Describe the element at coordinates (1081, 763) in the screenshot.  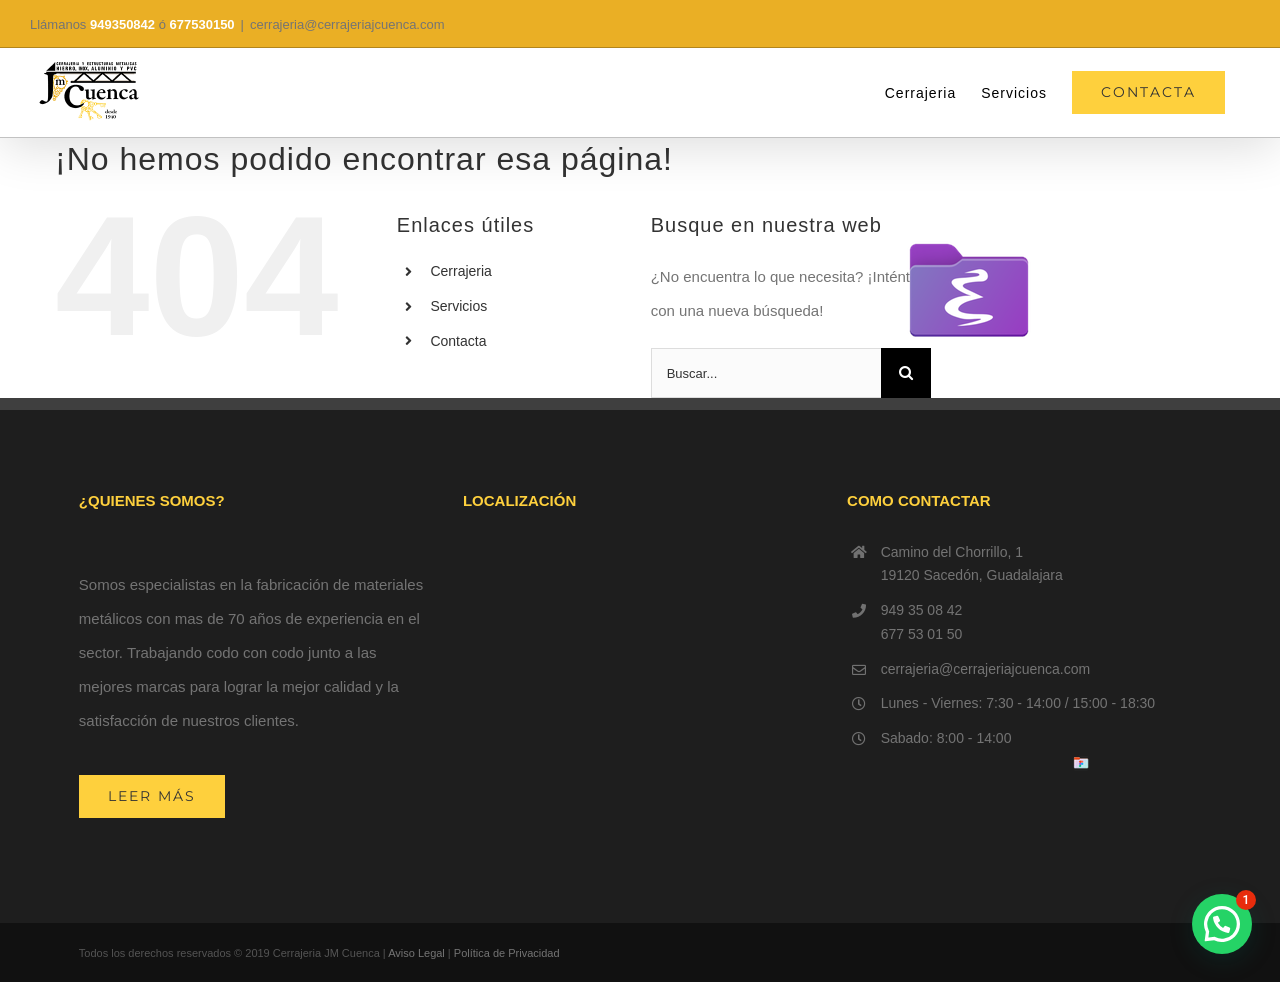
I see `open figma project files folder` at that location.